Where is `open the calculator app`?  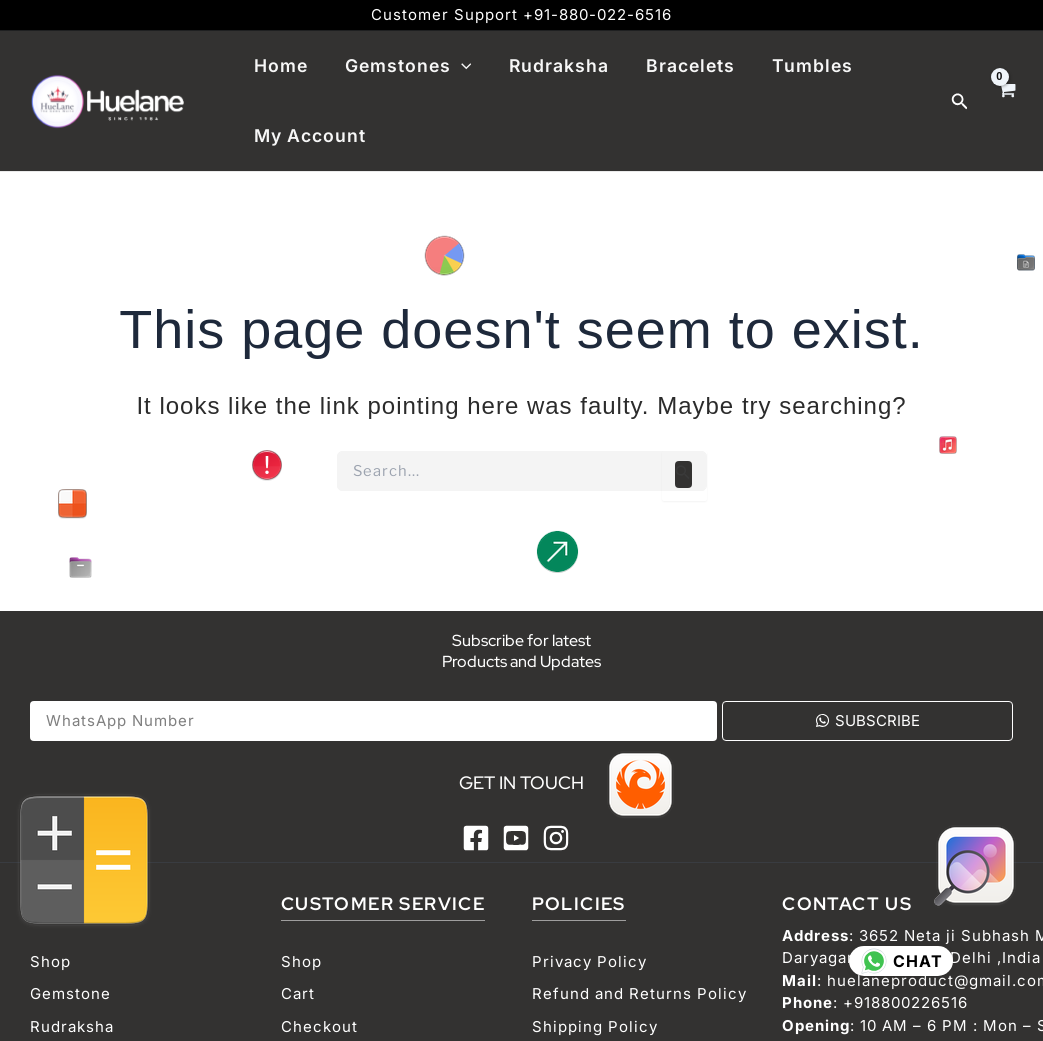 open the calculator app is located at coordinates (84, 860).